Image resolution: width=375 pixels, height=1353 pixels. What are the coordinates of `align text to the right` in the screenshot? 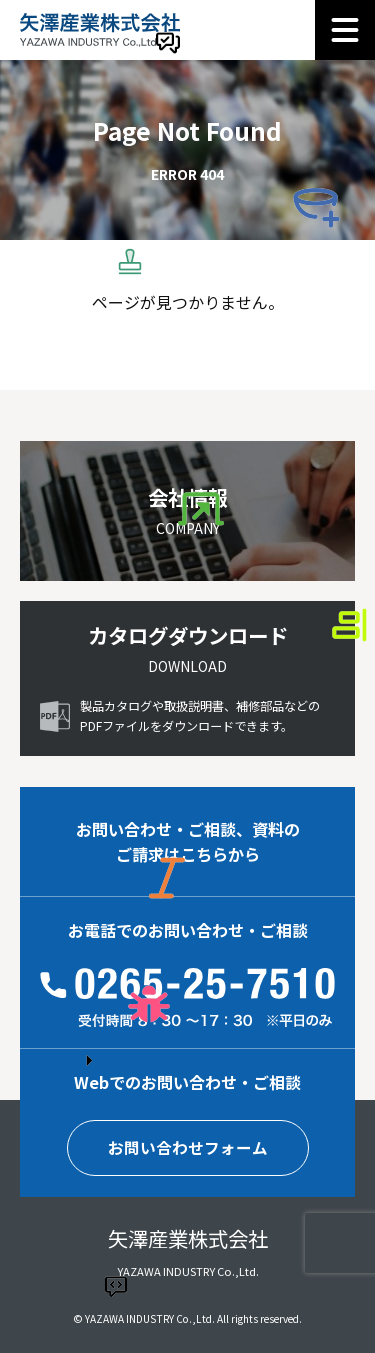 It's located at (350, 625).